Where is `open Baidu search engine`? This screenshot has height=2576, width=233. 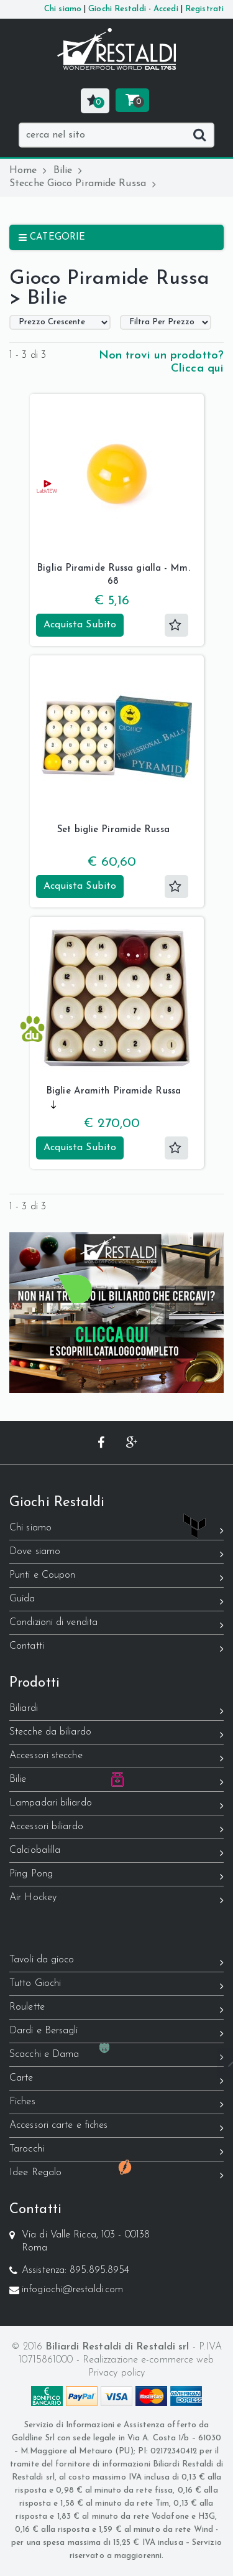
open Baidu search engine is located at coordinates (32, 1029).